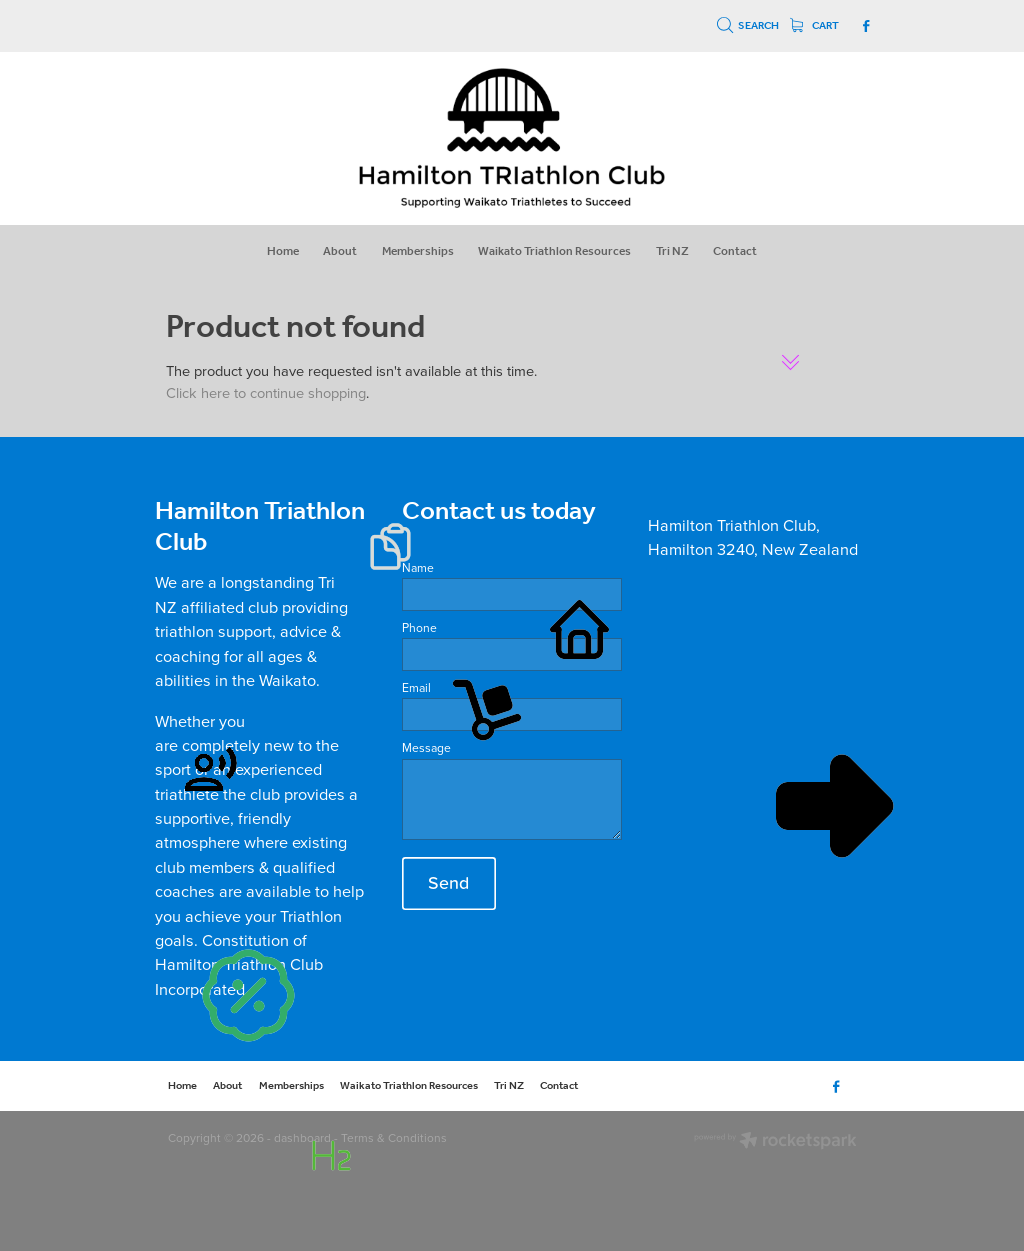 The image size is (1024, 1251). What do you see at coordinates (390, 546) in the screenshot?
I see `copy content to clipboard` at bounding box center [390, 546].